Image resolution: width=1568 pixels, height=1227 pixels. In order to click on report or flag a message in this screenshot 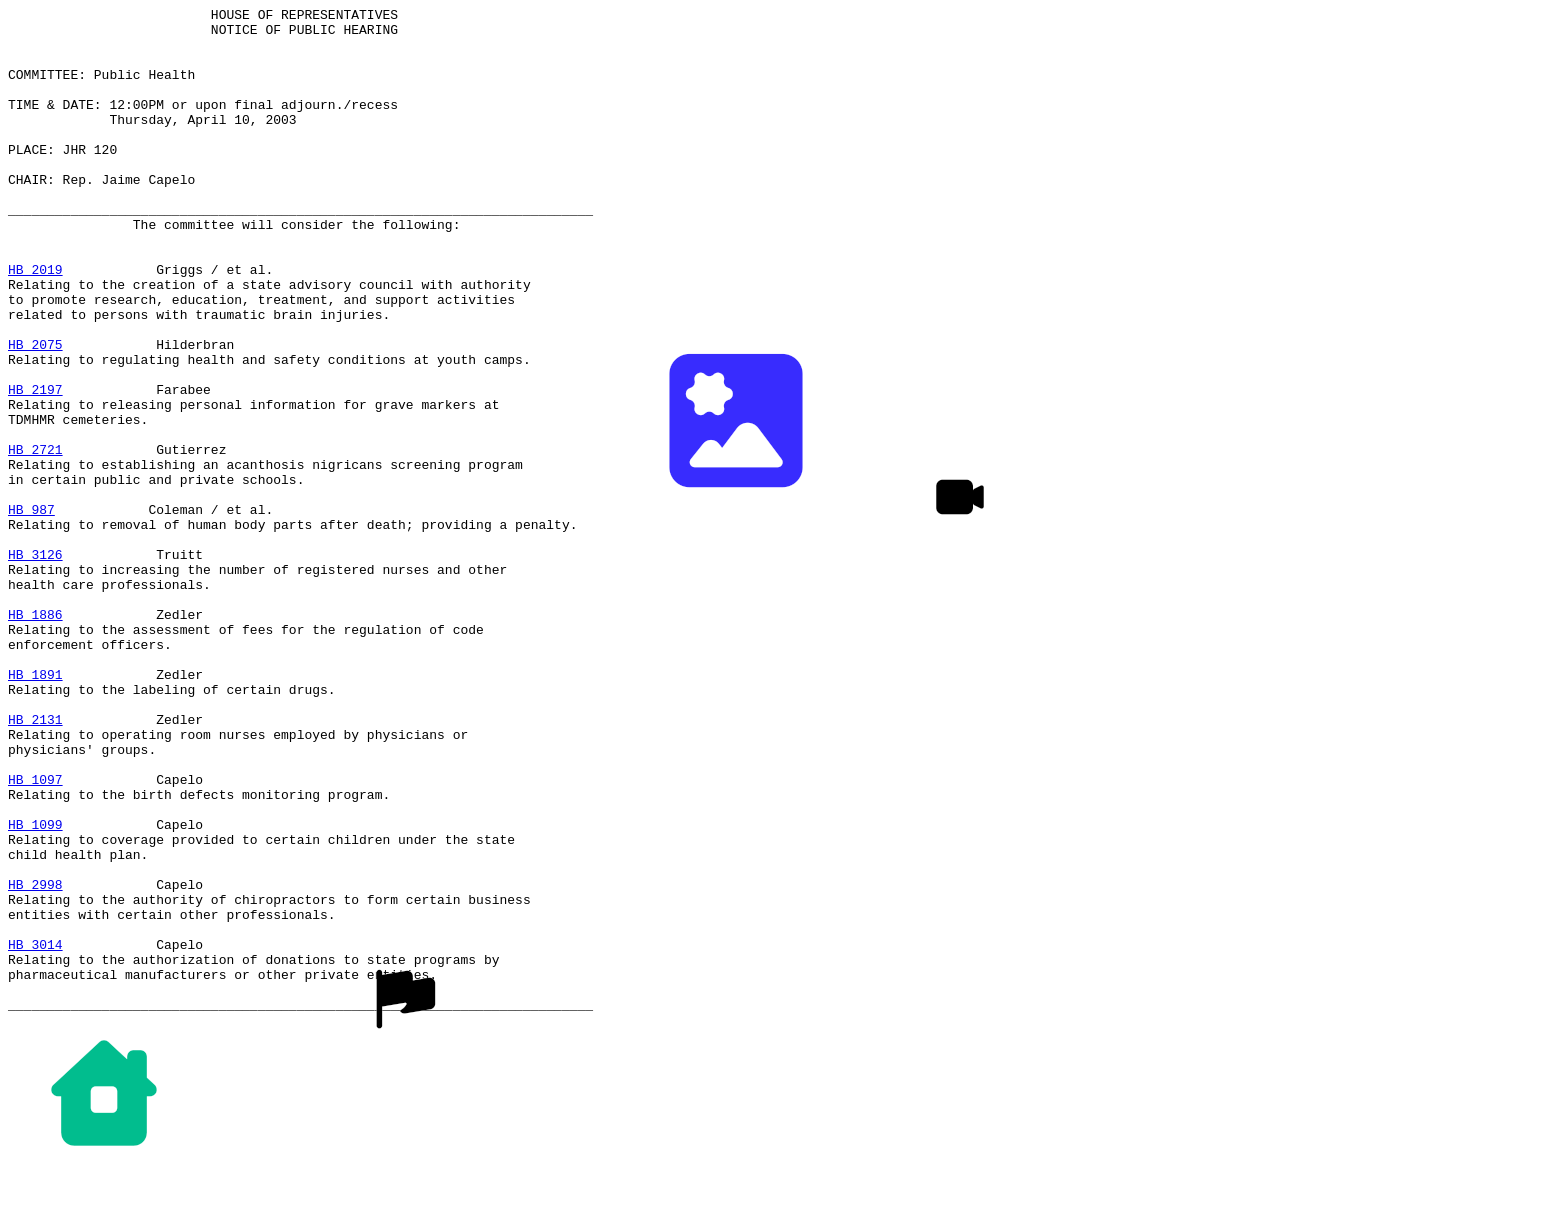, I will do `click(404, 1000)`.